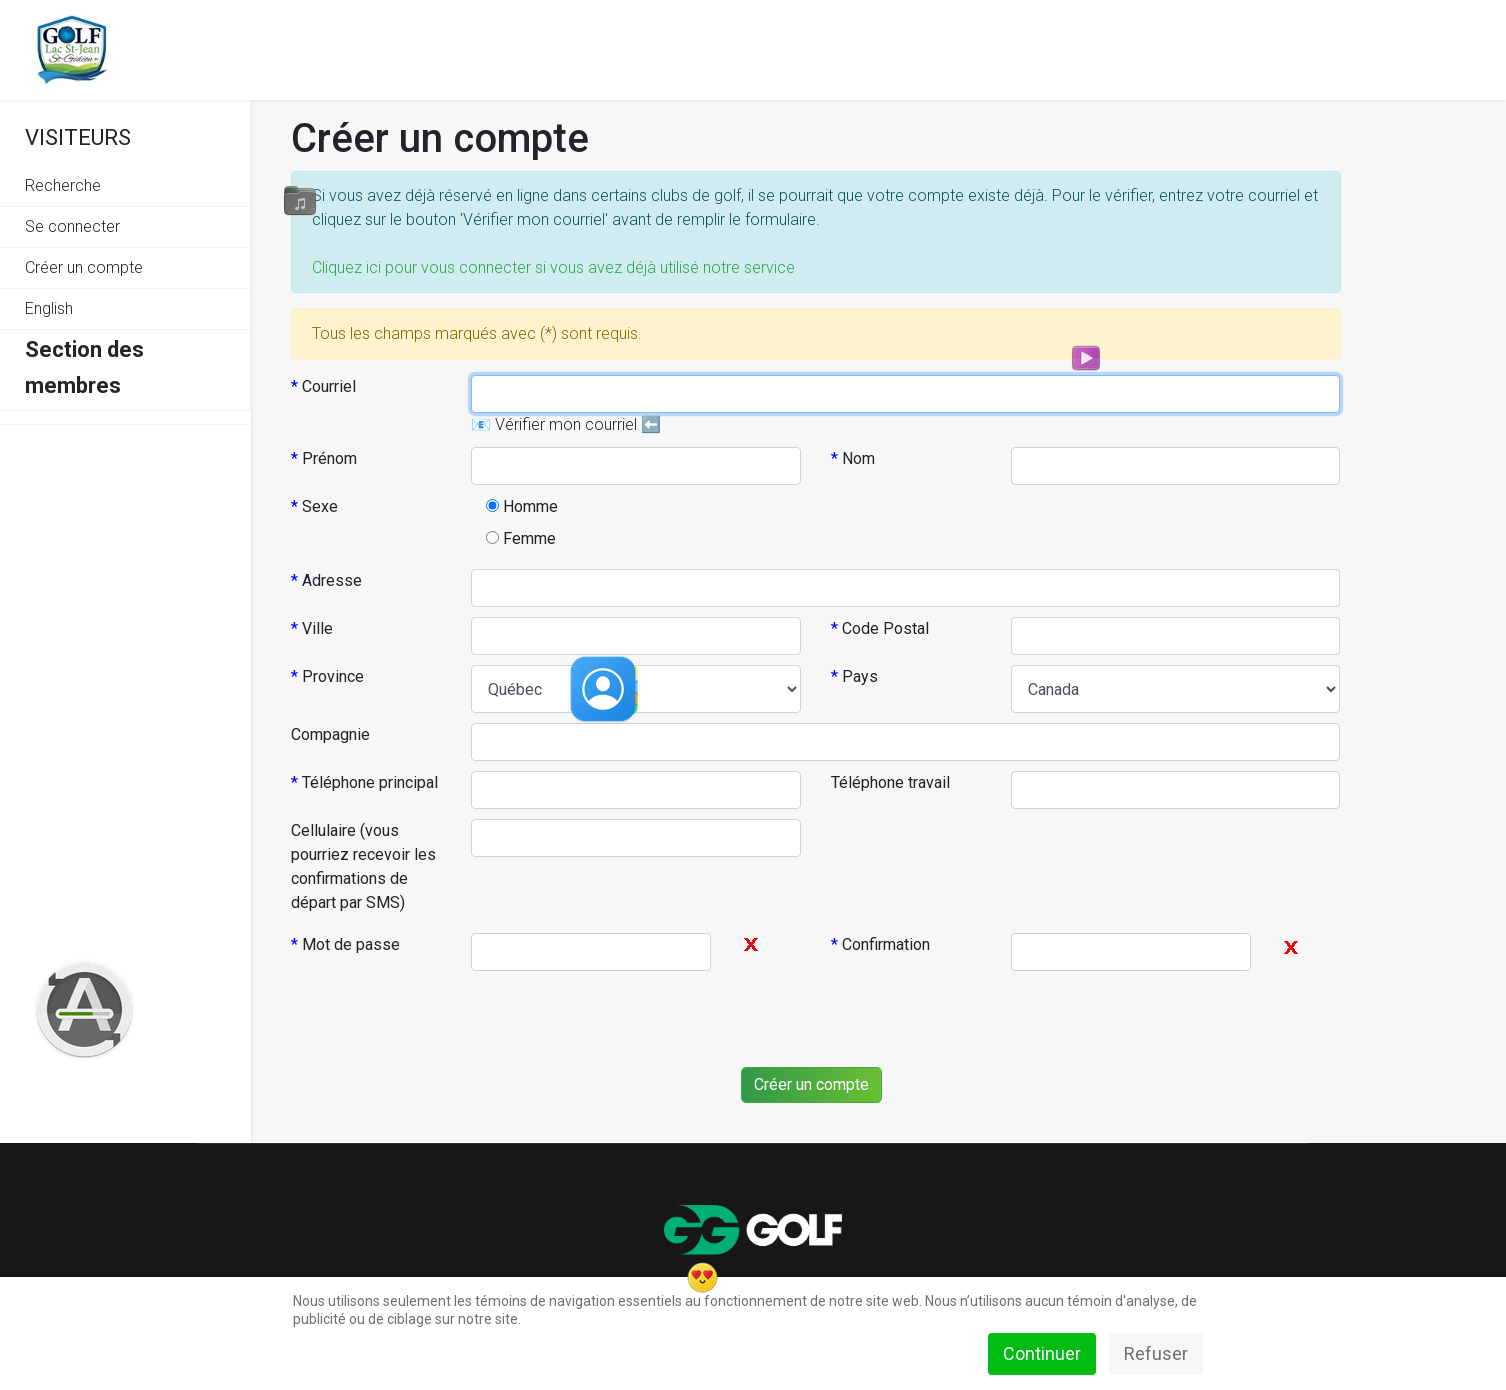 The width and height of the screenshot is (1506, 1390). What do you see at coordinates (603, 689) in the screenshot?
I see `open the communicator app` at bounding box center [603, 689].